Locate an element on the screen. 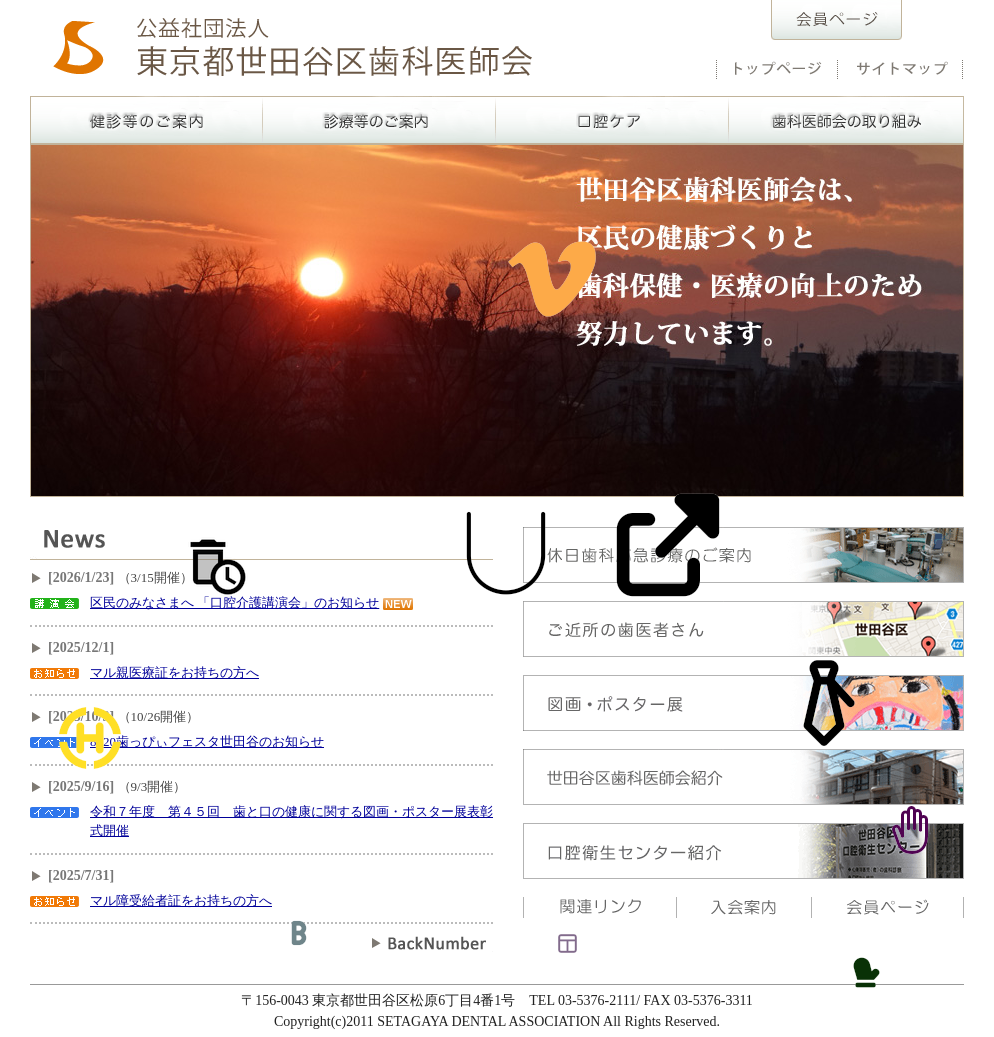 This screenshot has height=1037, width=994. enable auto-delete for temporary files is located at coordinates (218, 567).